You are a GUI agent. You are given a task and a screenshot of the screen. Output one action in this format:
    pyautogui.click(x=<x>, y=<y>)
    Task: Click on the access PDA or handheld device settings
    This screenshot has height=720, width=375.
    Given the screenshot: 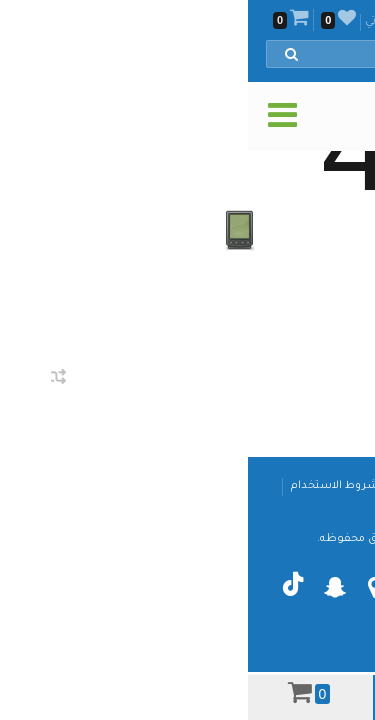 What is the action you would take?
    pyautogui.click(x=239, y=230)
    